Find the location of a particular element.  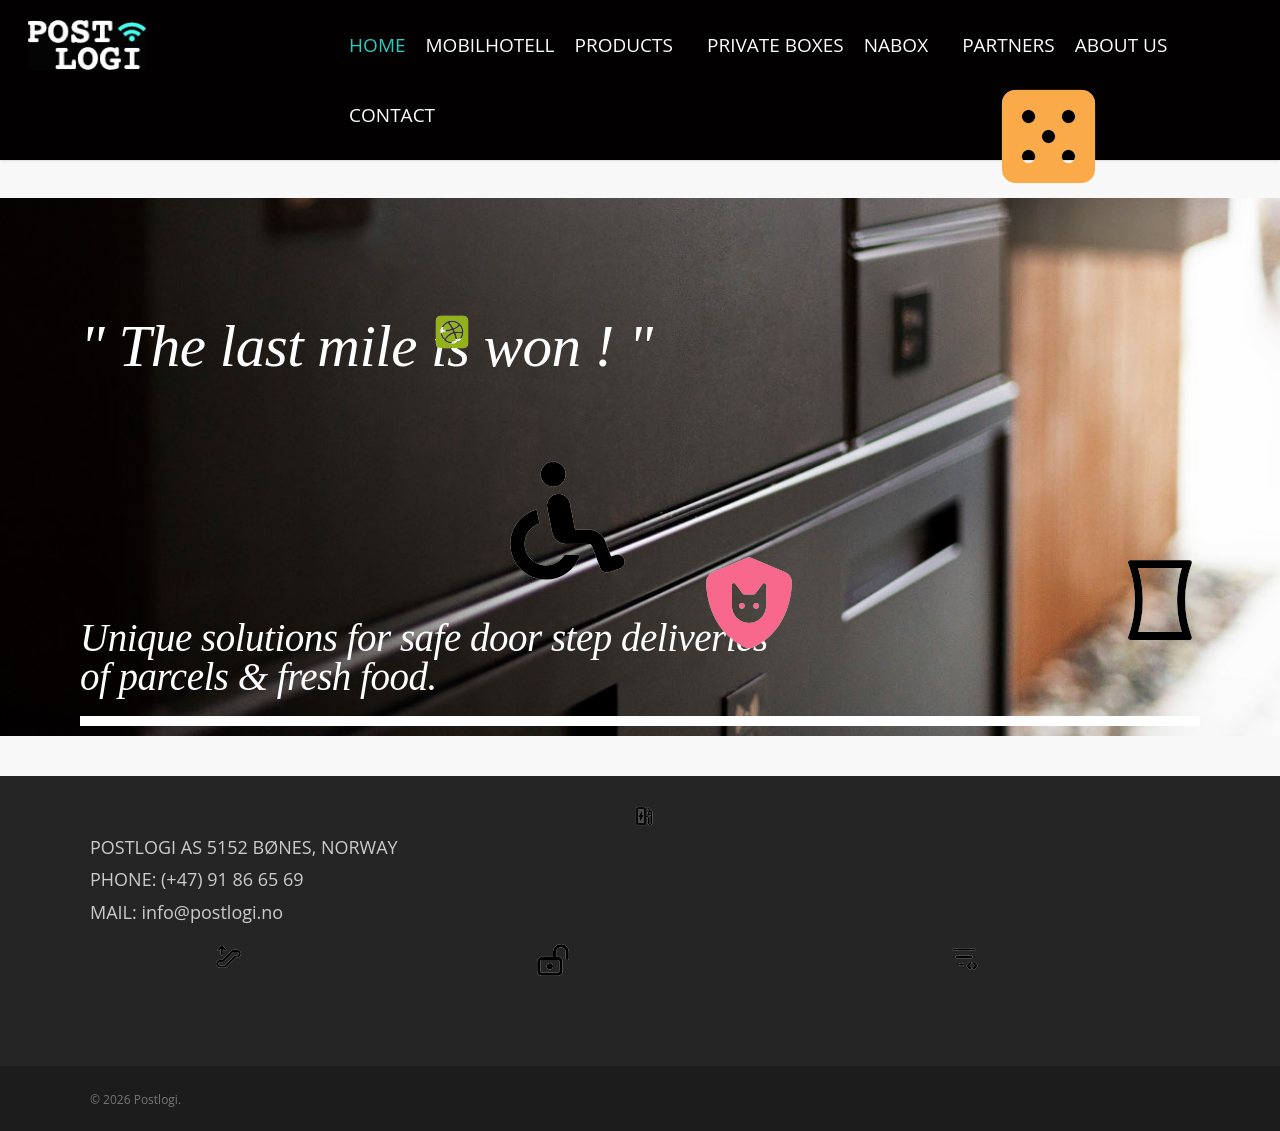

filter results by code or script is located at coordinates (964, 957).